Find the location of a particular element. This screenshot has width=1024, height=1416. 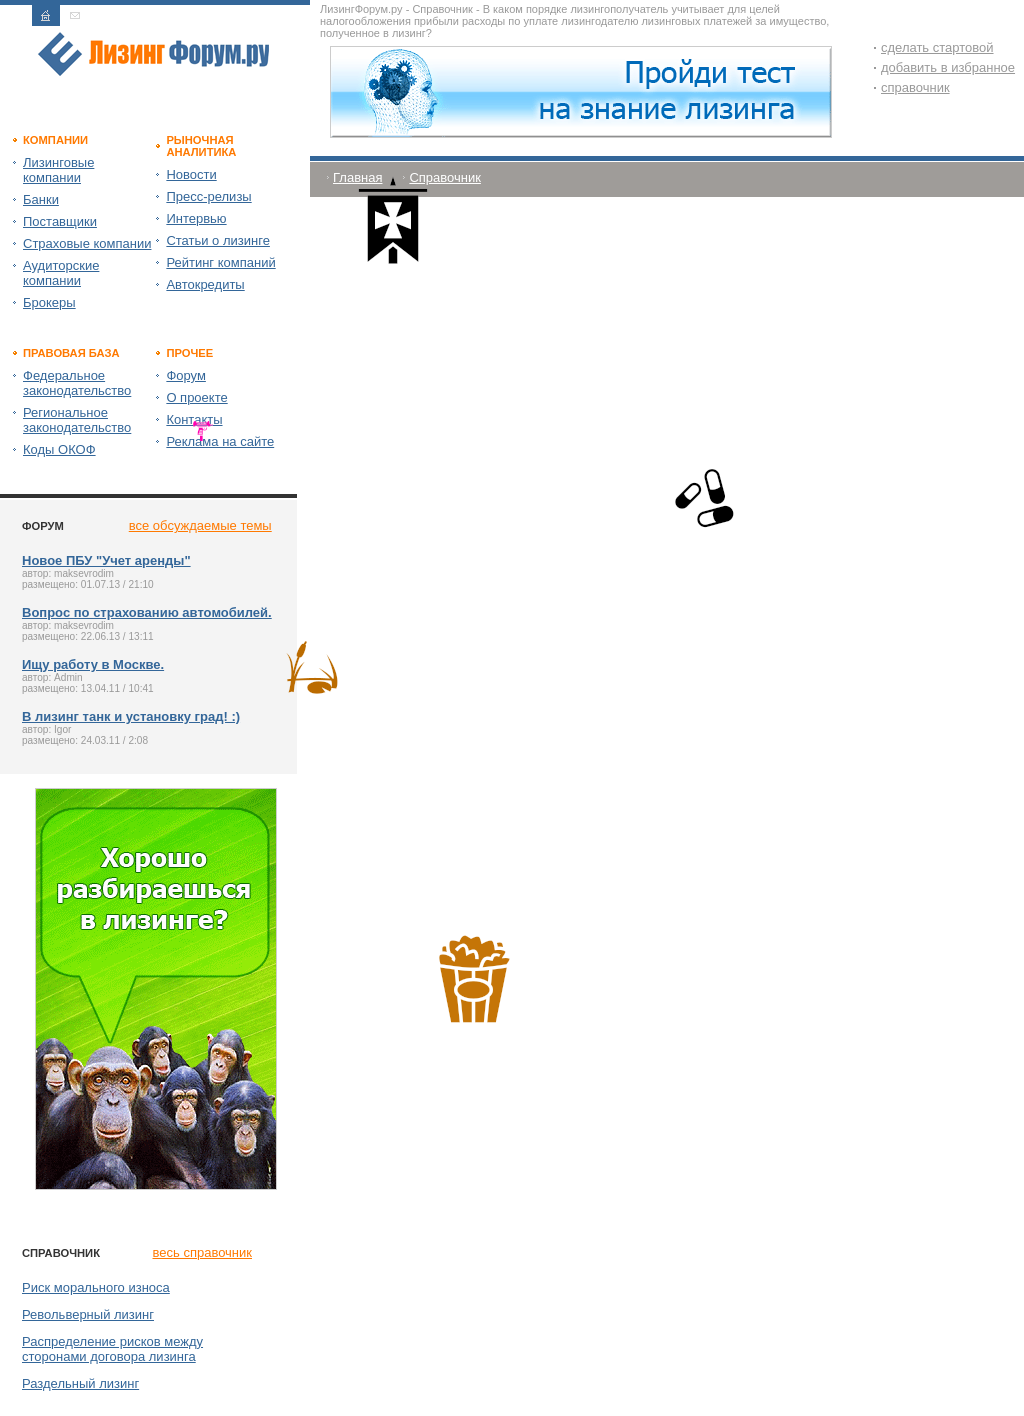

select uzi weapon in game inventory is located at coordinates (203, 431).